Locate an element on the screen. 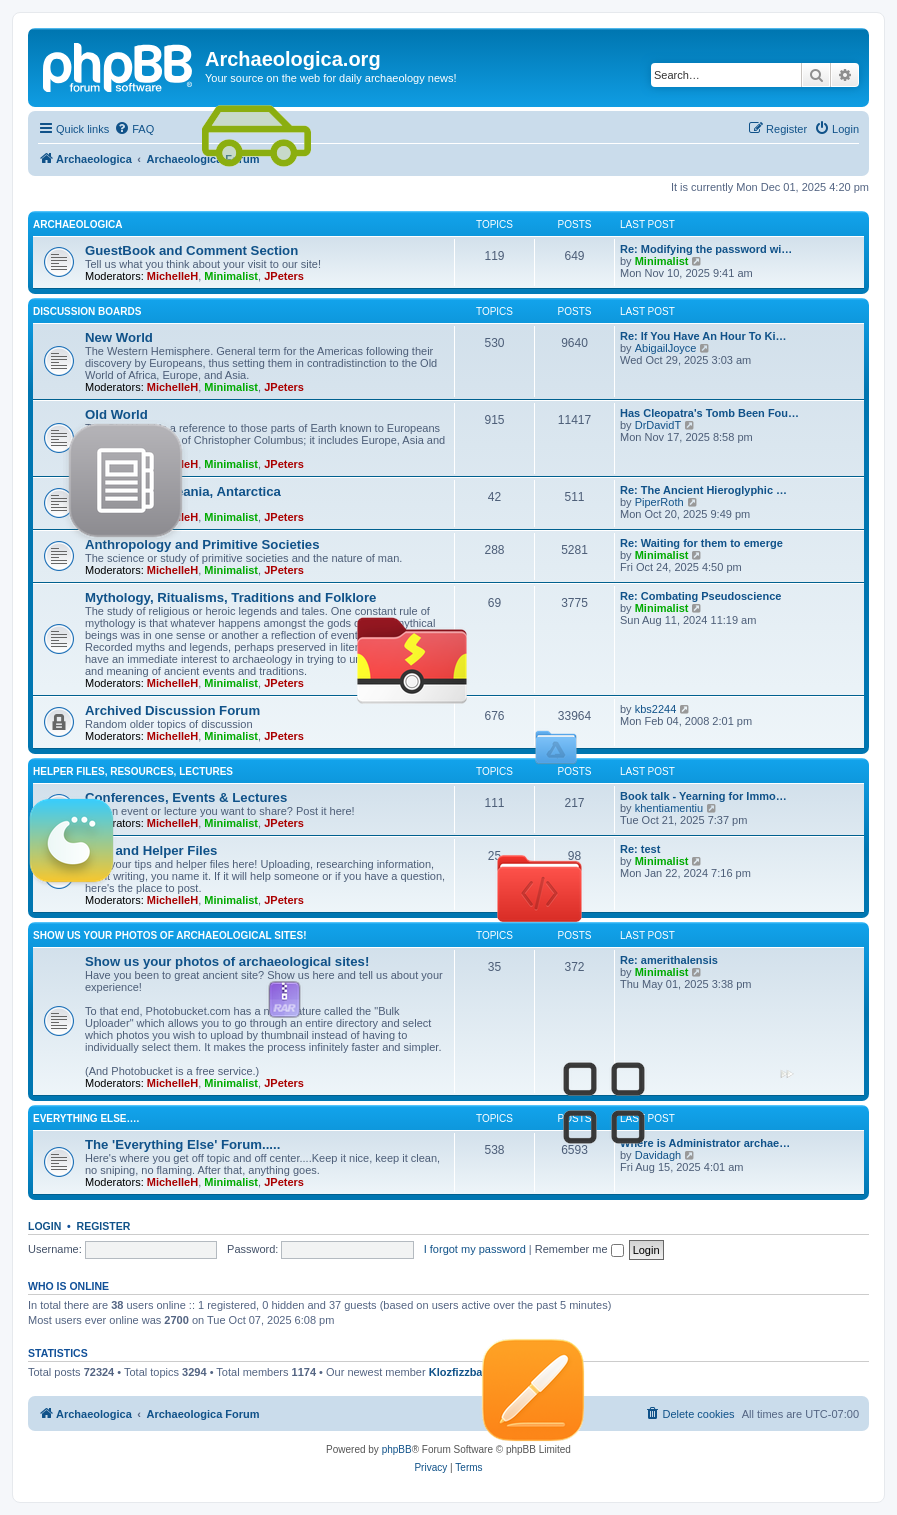 This screenshot has width=897, height=1515. open the plasma desktop environment app is located at coordinates (71, 840).